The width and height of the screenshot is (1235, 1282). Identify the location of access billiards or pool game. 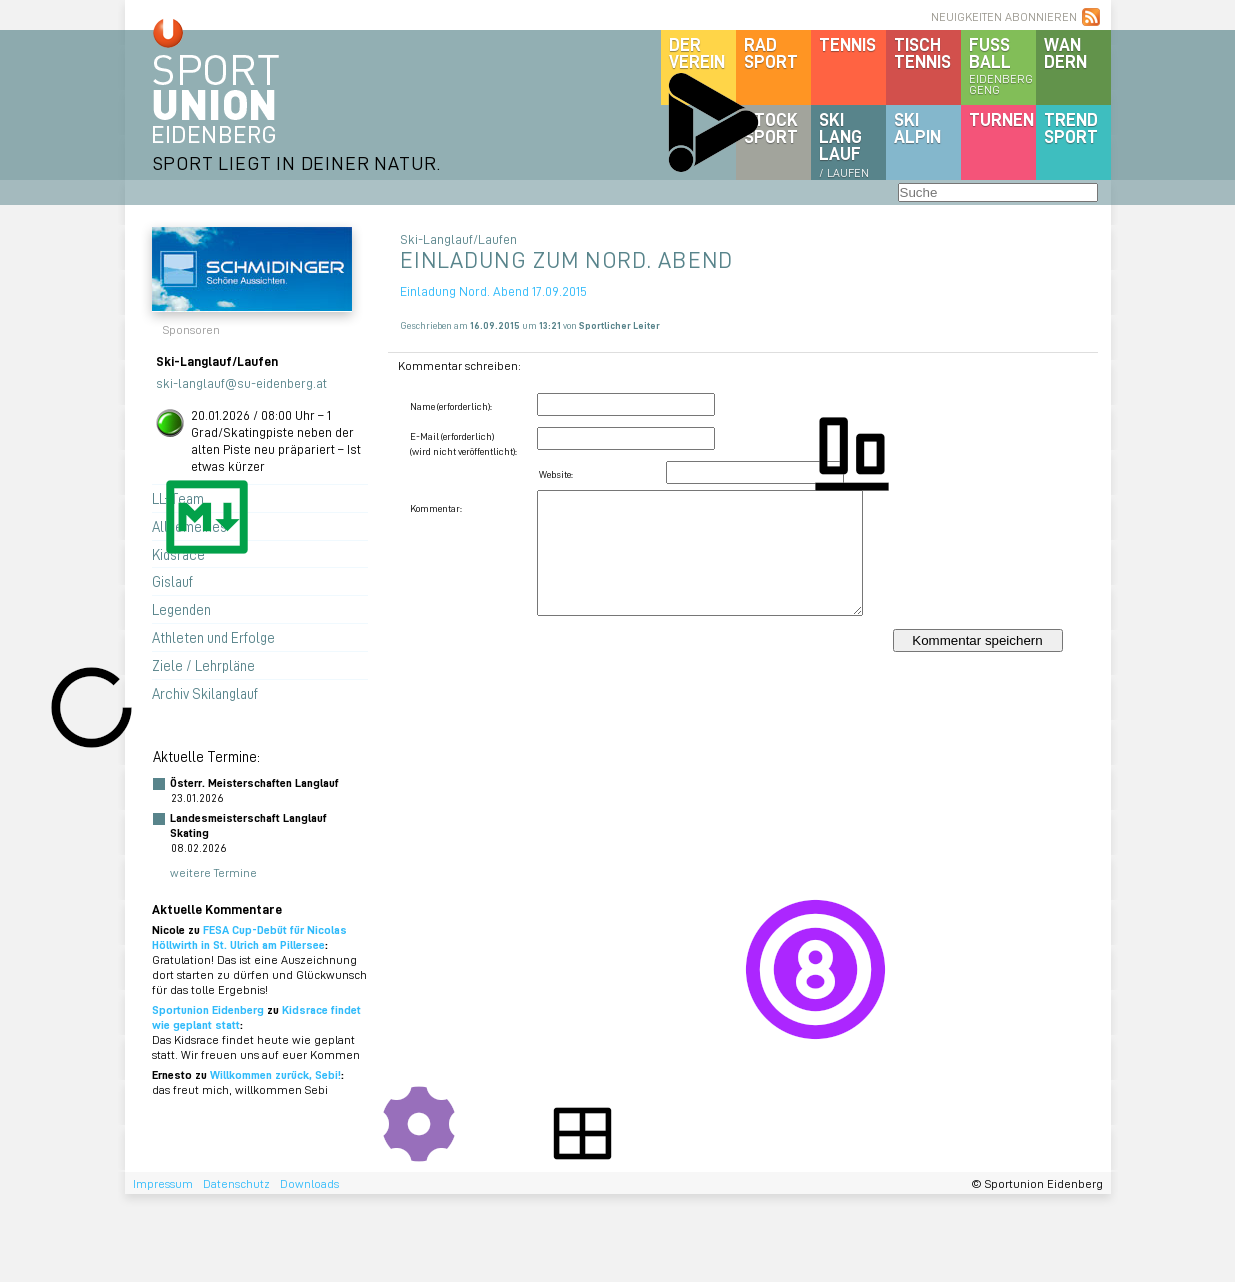
(815, 969).